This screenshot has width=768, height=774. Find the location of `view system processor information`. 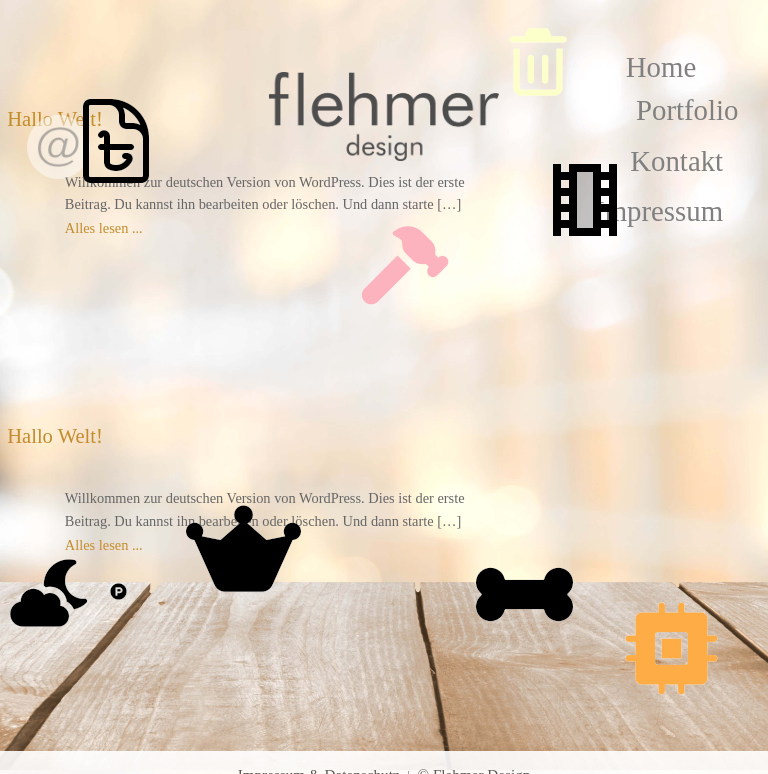

view system processor information is located at coordinates (671, 648).